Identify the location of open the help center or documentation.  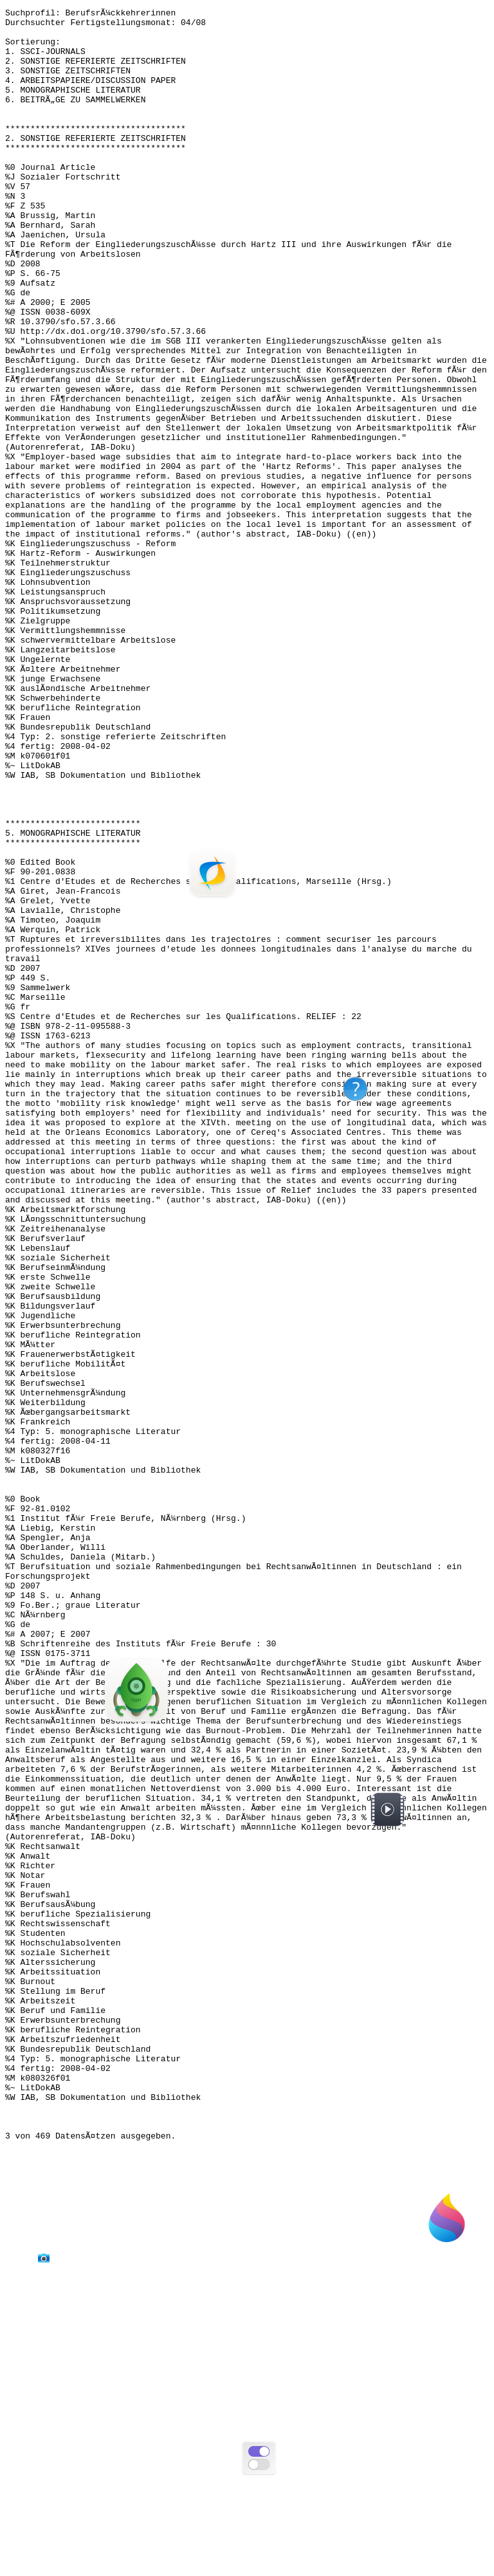
(355, 1089).